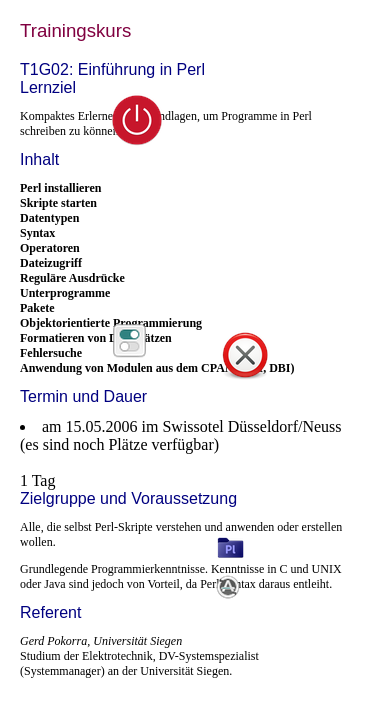 Image resolution: width=375 pixels, height=720 pixels. Describe the element at coordinates (246, 355) in the screenshot. I see `delete selected item` at that location.